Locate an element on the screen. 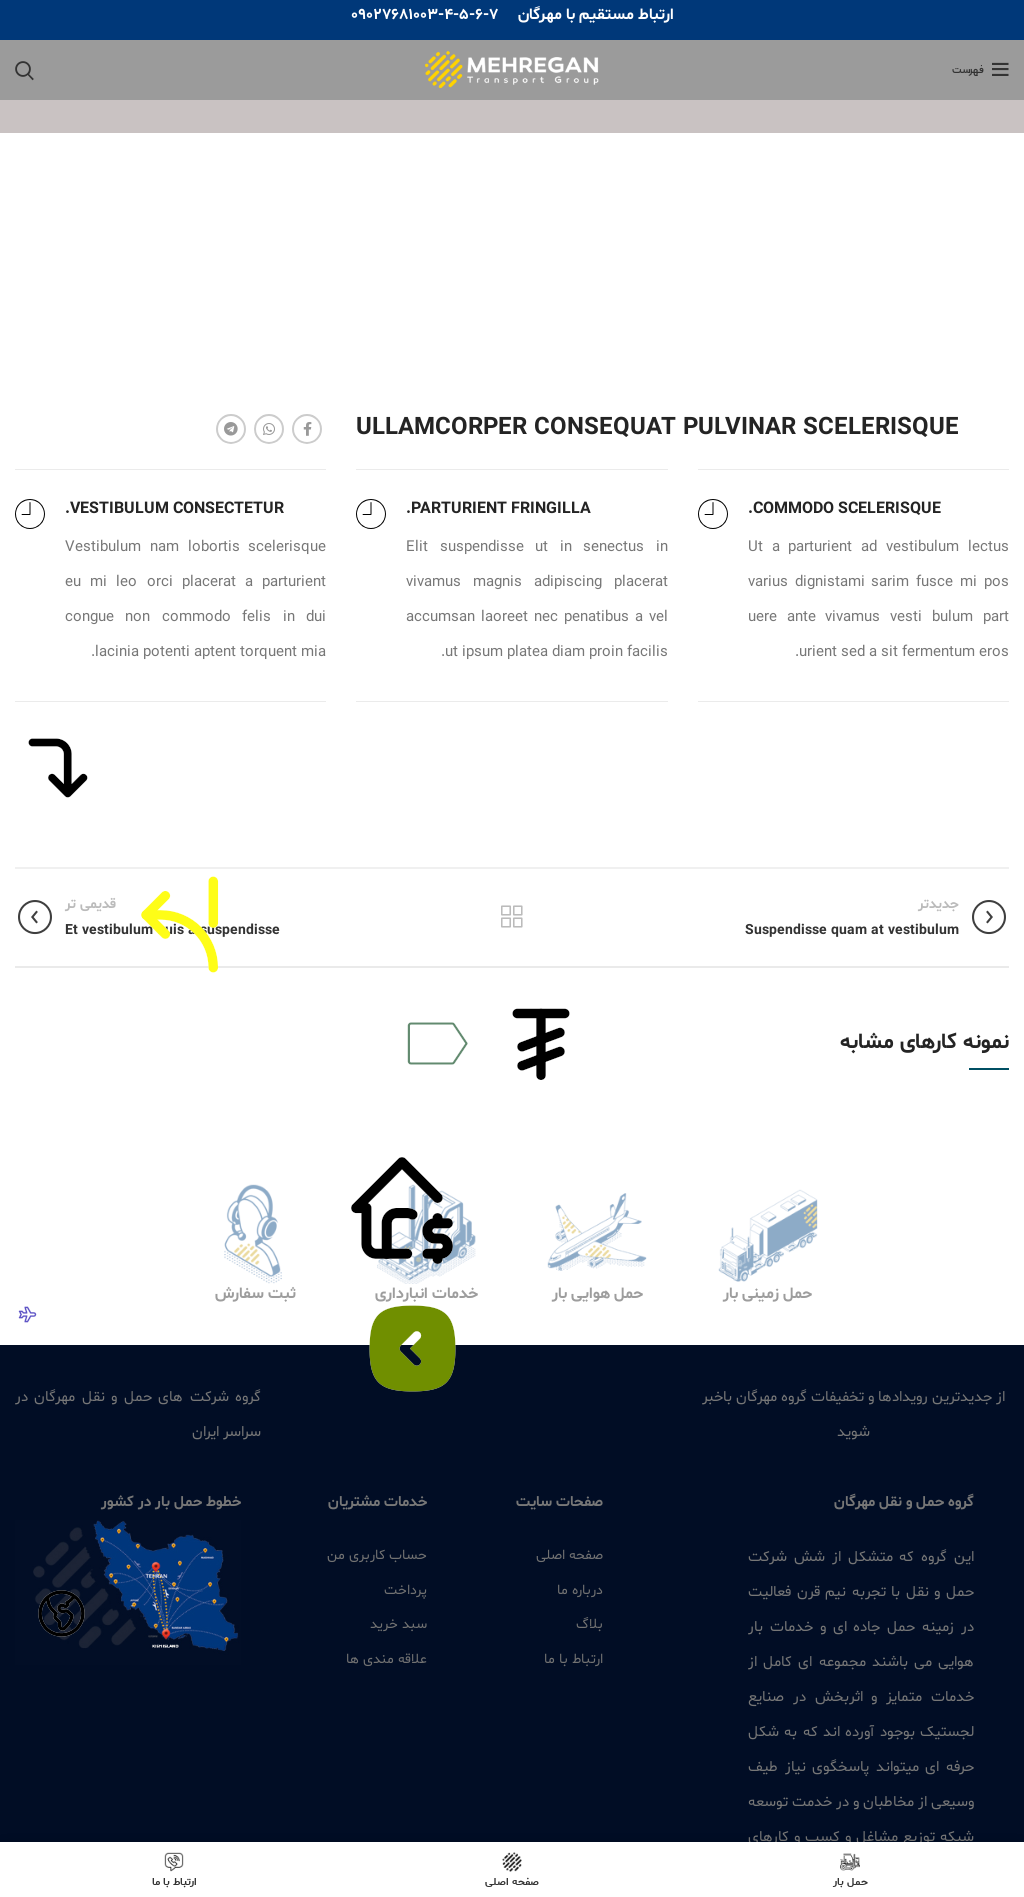  take the next left turn is located at coordinates (184, 924).